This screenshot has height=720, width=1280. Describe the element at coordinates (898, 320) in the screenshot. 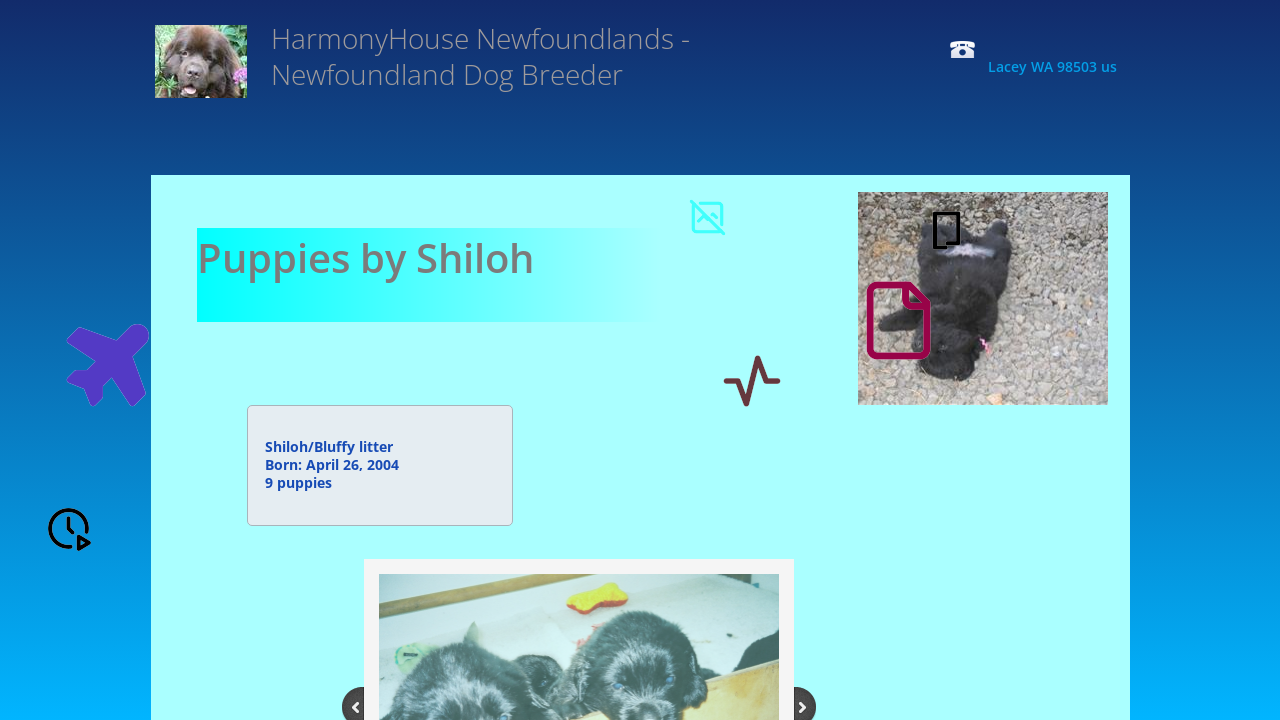

I see `open or view a file` at that location.